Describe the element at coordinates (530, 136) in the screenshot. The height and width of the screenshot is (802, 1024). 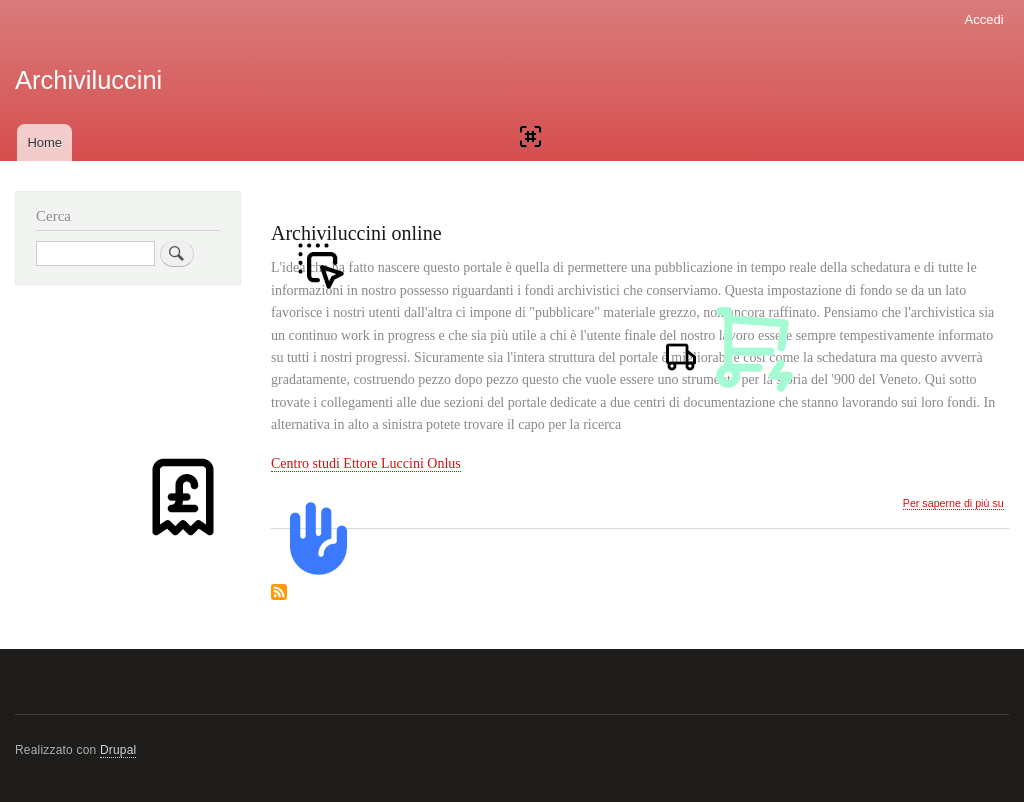
I see `scan a QR code or barcode` at that location.